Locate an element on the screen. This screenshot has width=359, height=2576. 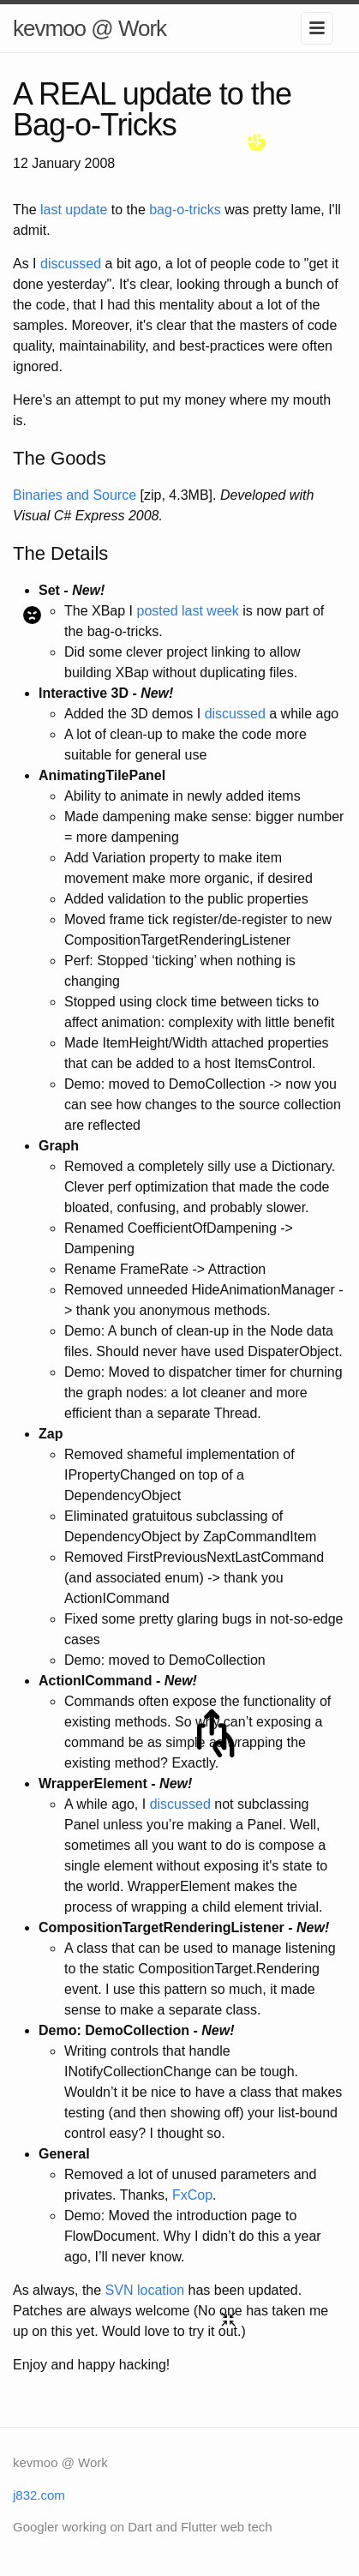
indicates solidarity or support action is located at coordinates (257, 142).